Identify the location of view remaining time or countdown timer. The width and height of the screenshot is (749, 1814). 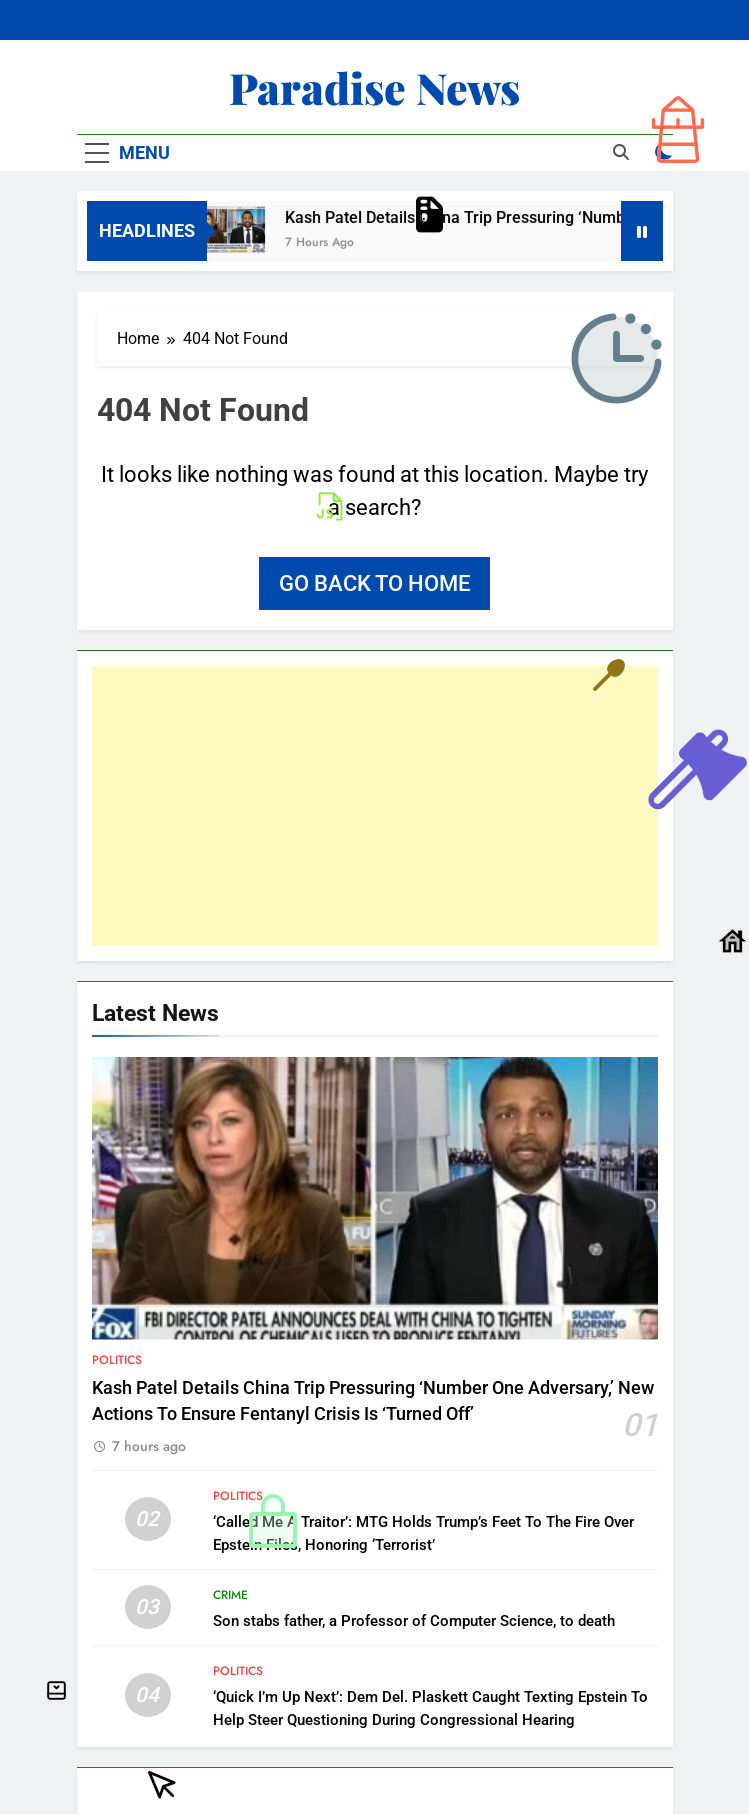
(616, 358).